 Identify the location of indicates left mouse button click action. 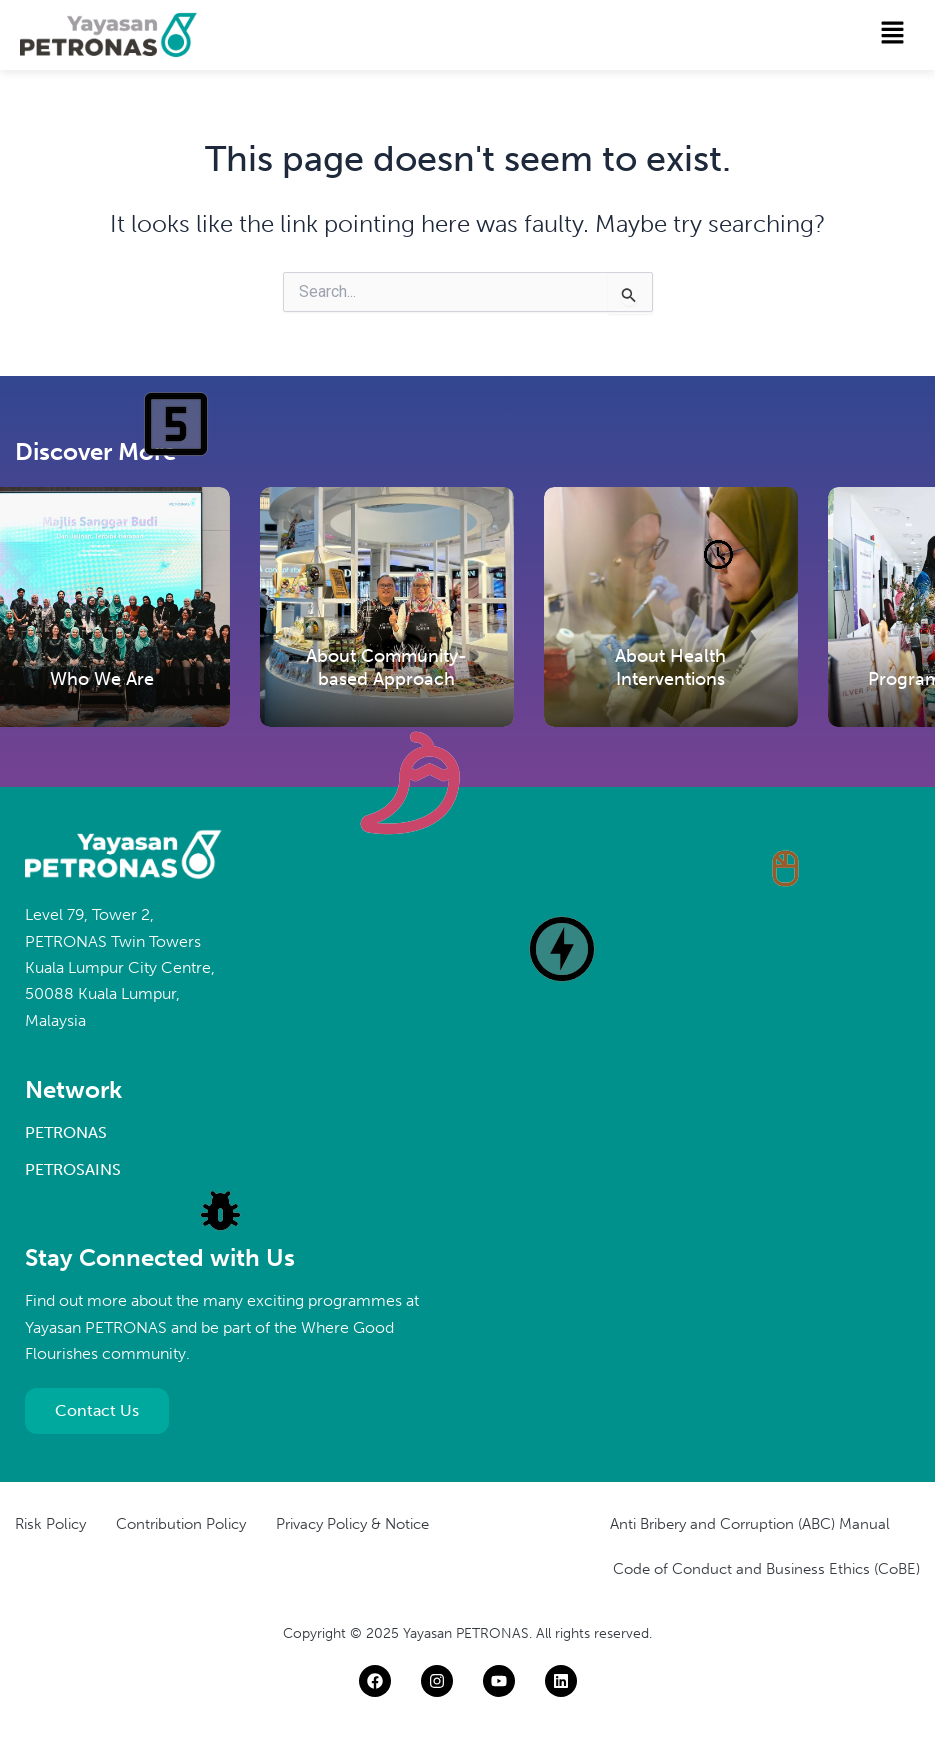
(785, 868).